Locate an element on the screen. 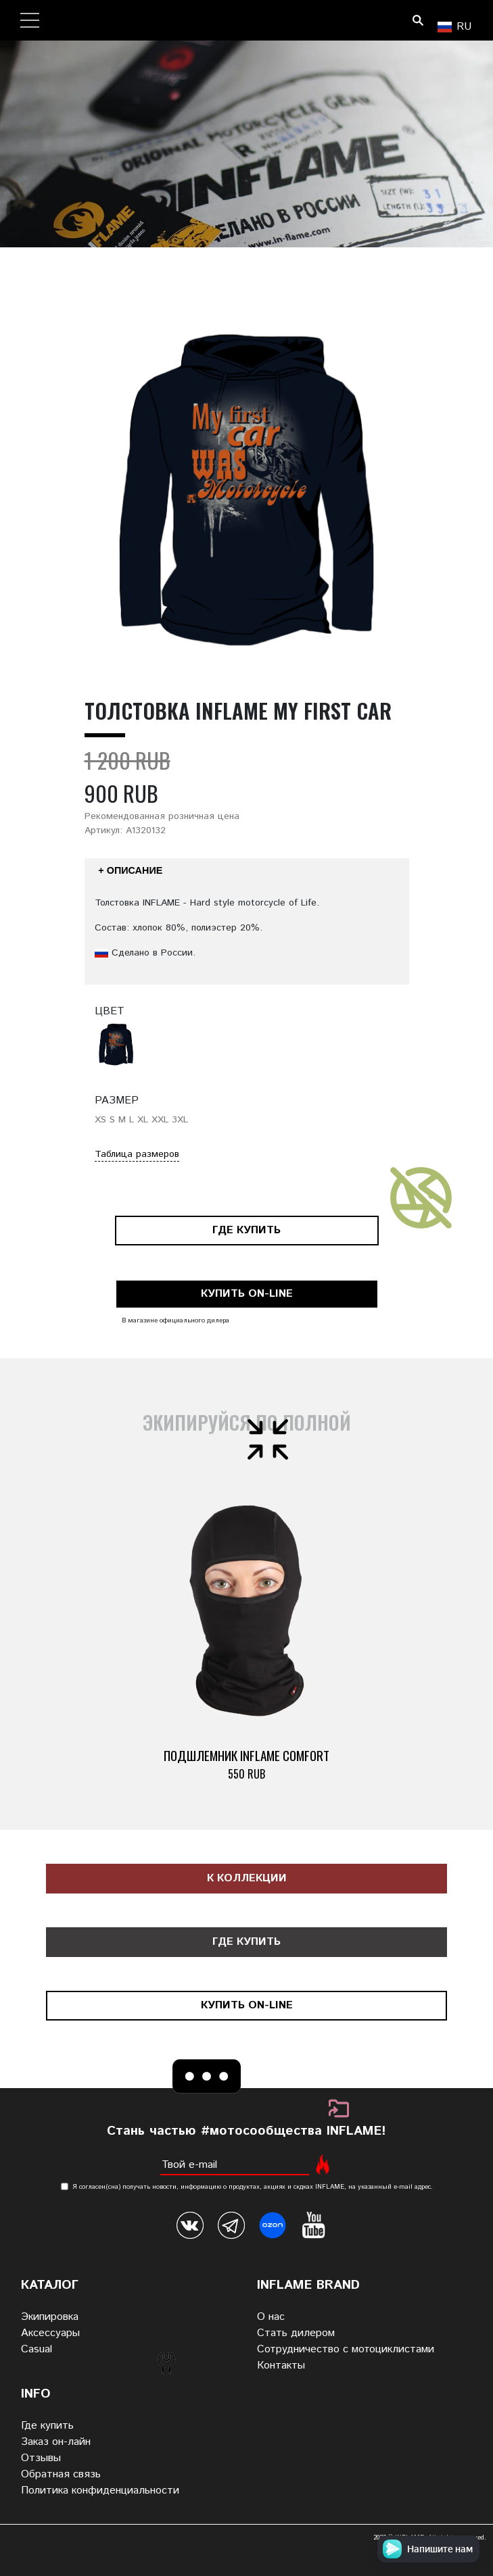 This screenshot has height=2576, width=493. camera aperture disabled is located at coordinates (421, 1197).